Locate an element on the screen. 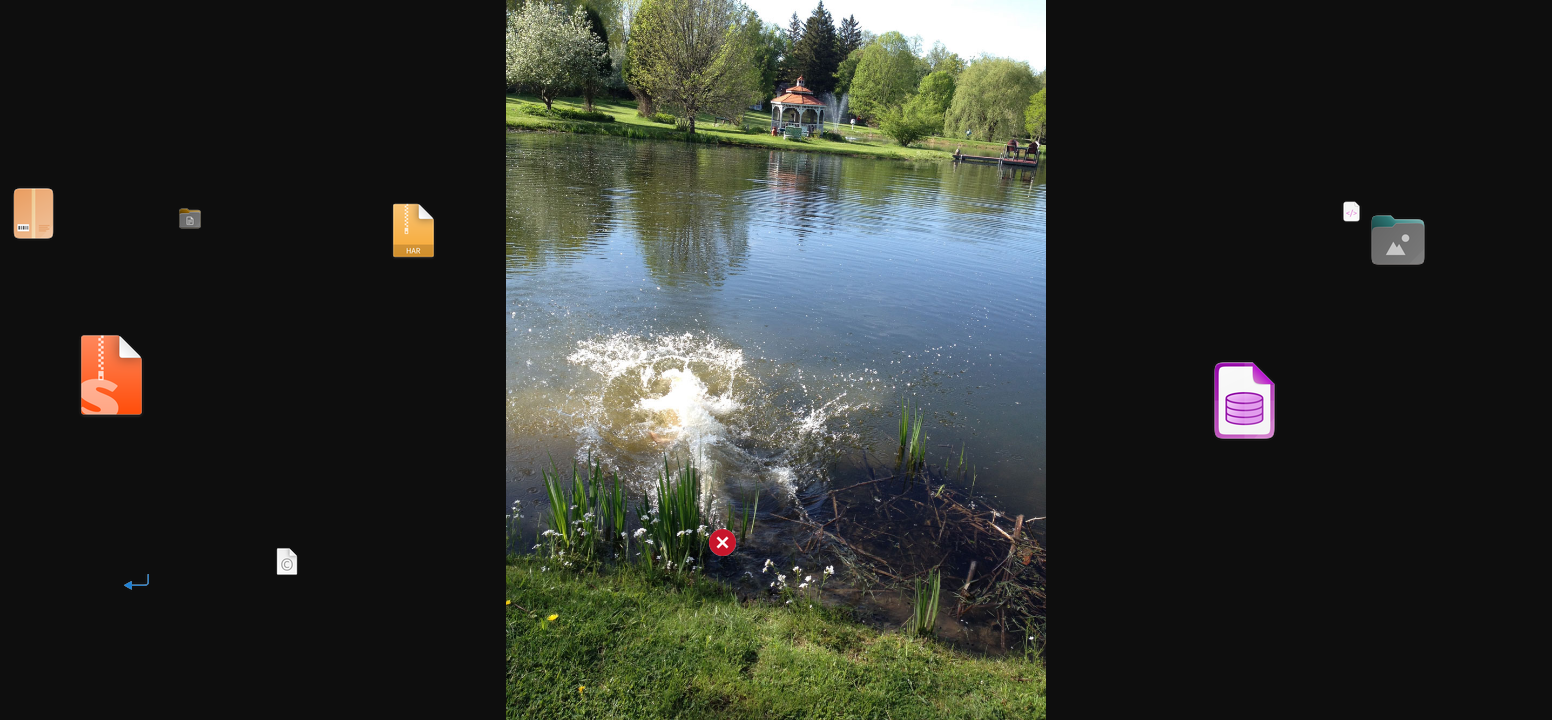 The image size is (1552, 720). open your documents folder is located at coordinates (190, 218).